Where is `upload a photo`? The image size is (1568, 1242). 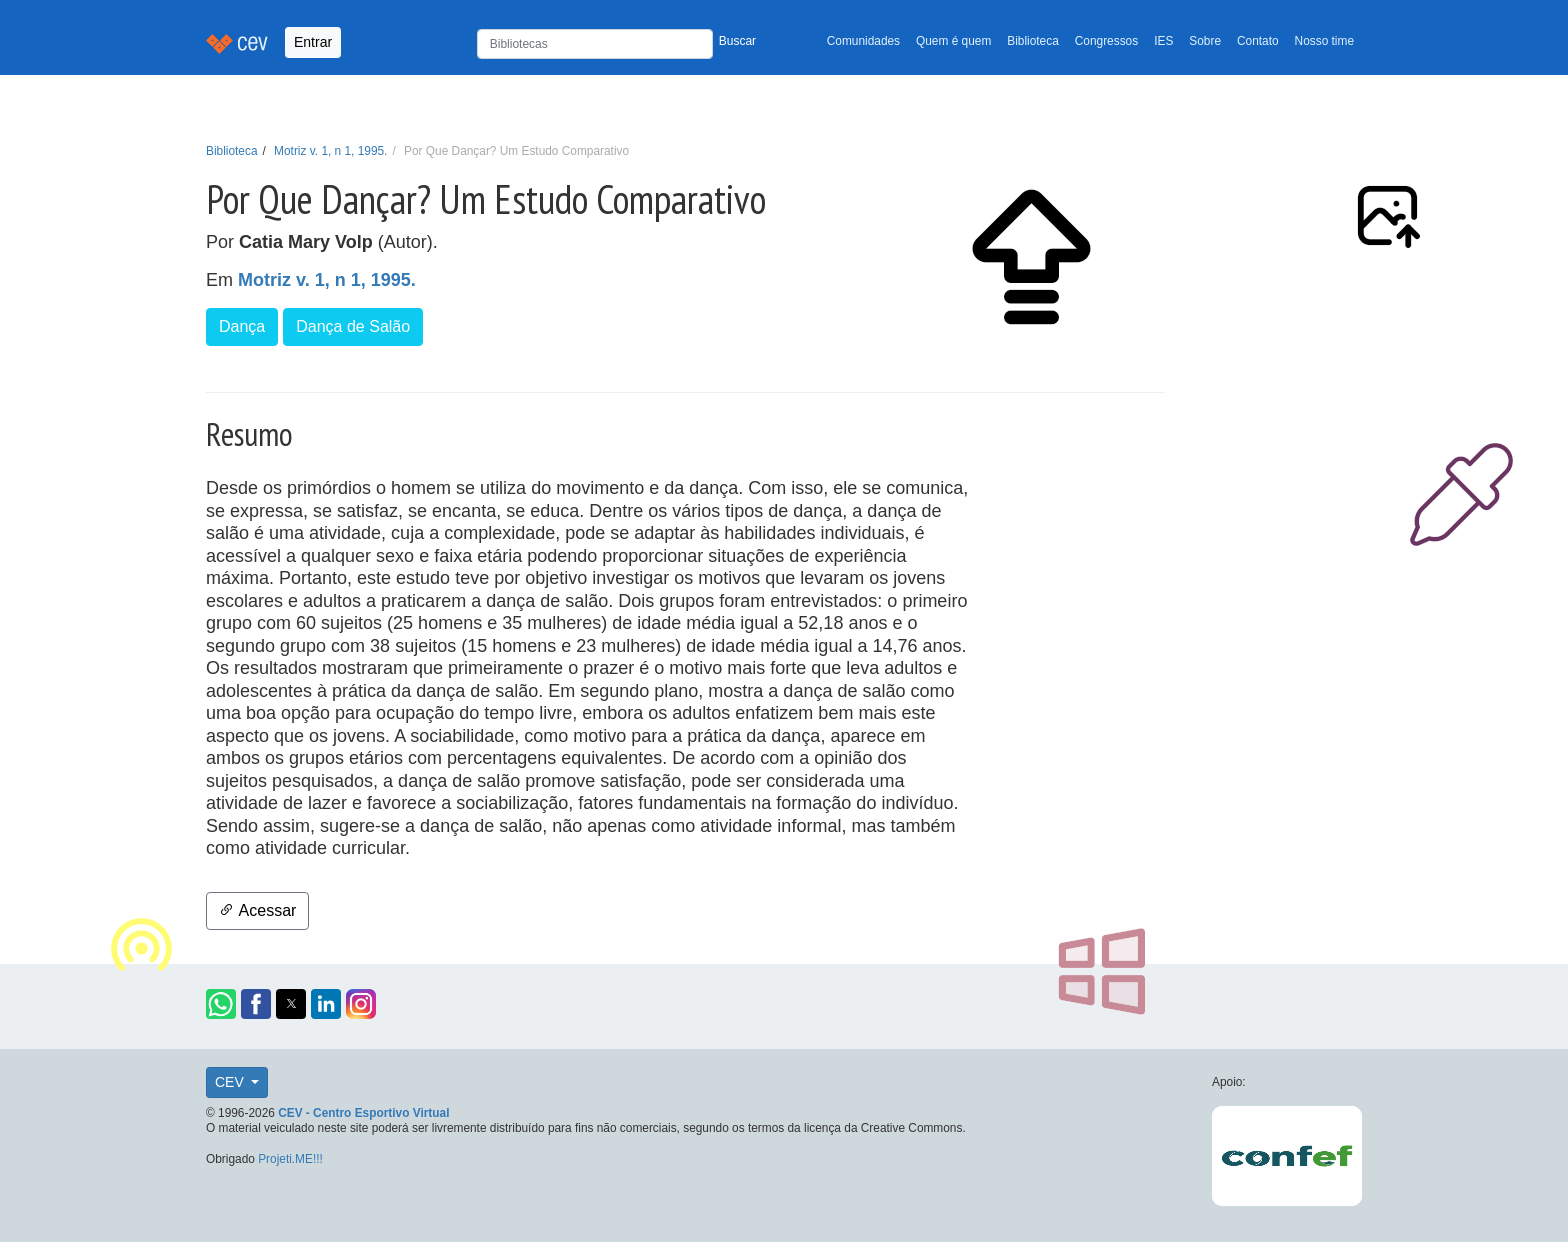 upload a photo is located at coordinates (1387, 215).